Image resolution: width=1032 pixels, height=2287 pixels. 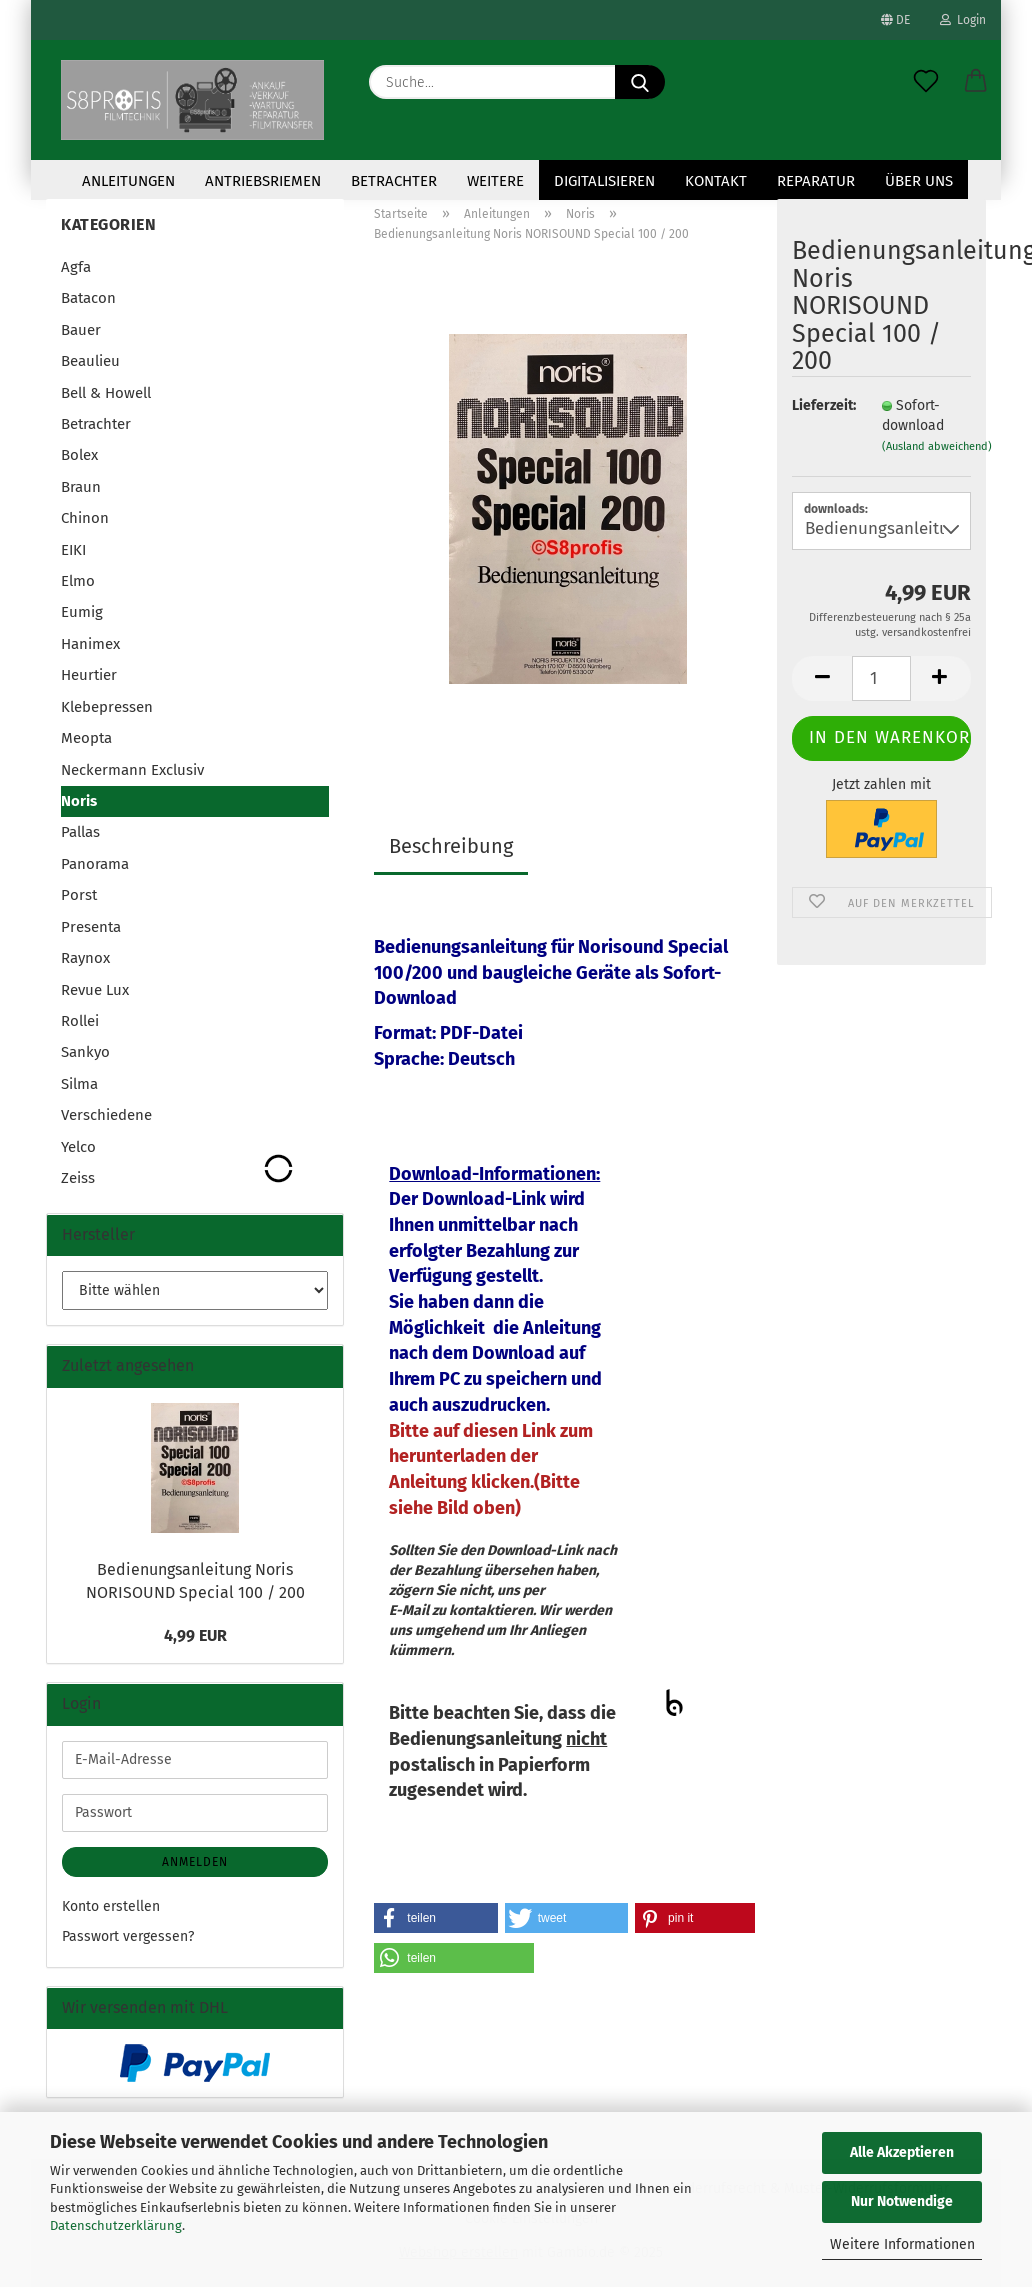 I want to click on botble cms logo, so click(x=674, y=1702).